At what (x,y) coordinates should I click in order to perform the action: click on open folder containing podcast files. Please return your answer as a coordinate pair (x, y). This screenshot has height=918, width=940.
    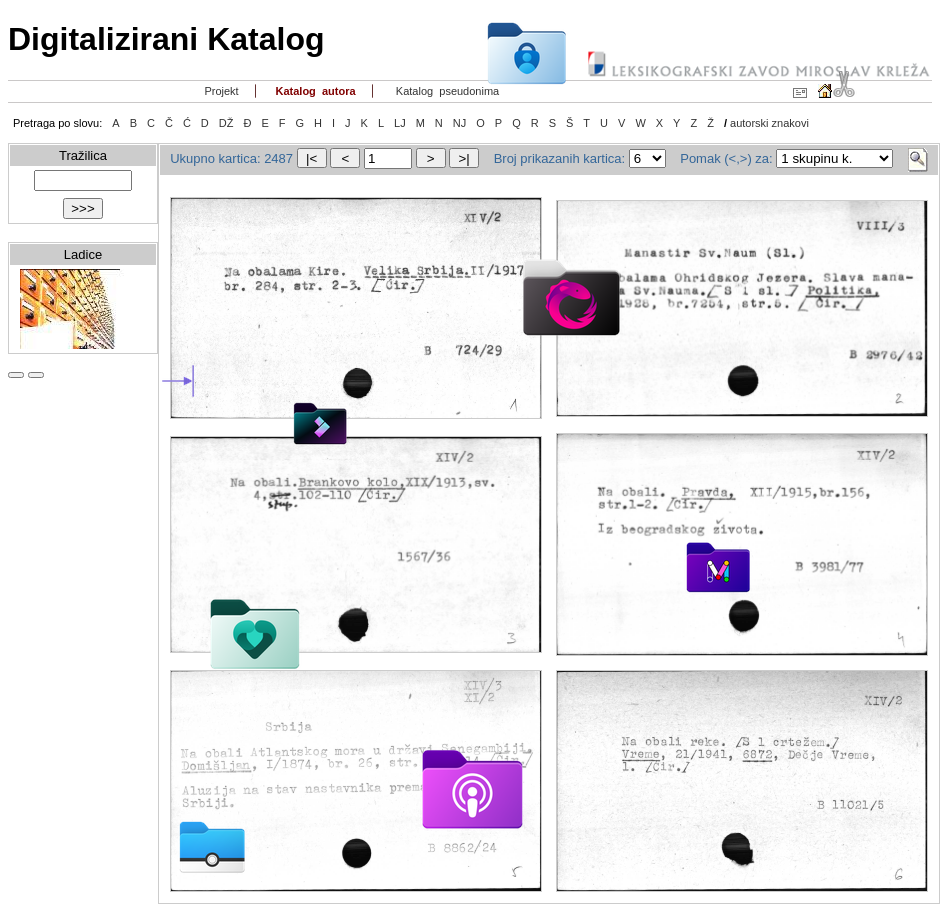
    Looking at the image, I should click on (472, 792).